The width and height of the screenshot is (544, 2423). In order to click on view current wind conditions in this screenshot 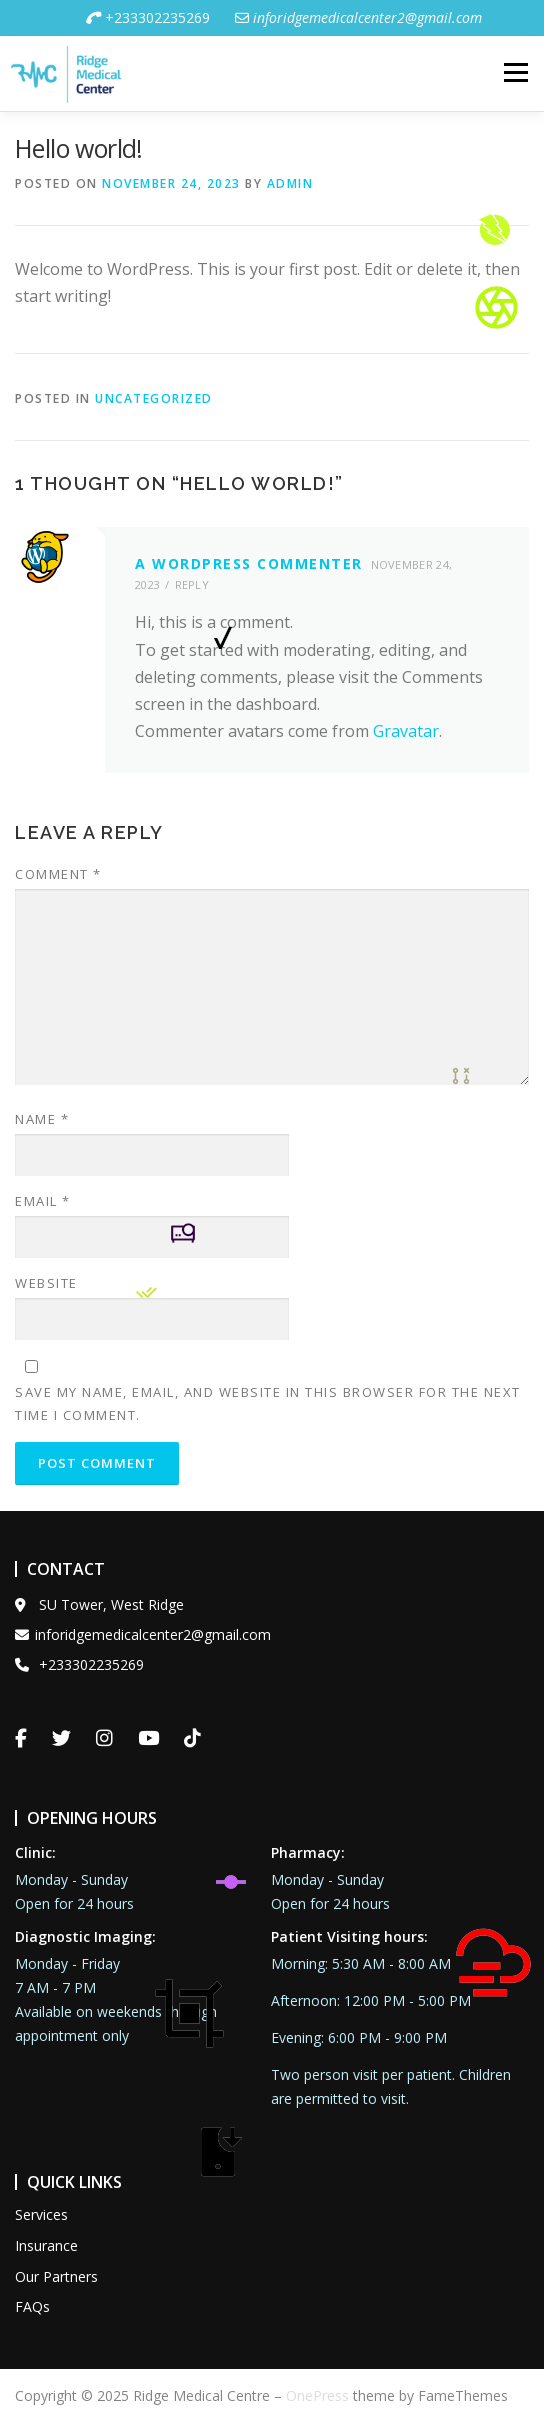, I will do `click(493, 1962)`.